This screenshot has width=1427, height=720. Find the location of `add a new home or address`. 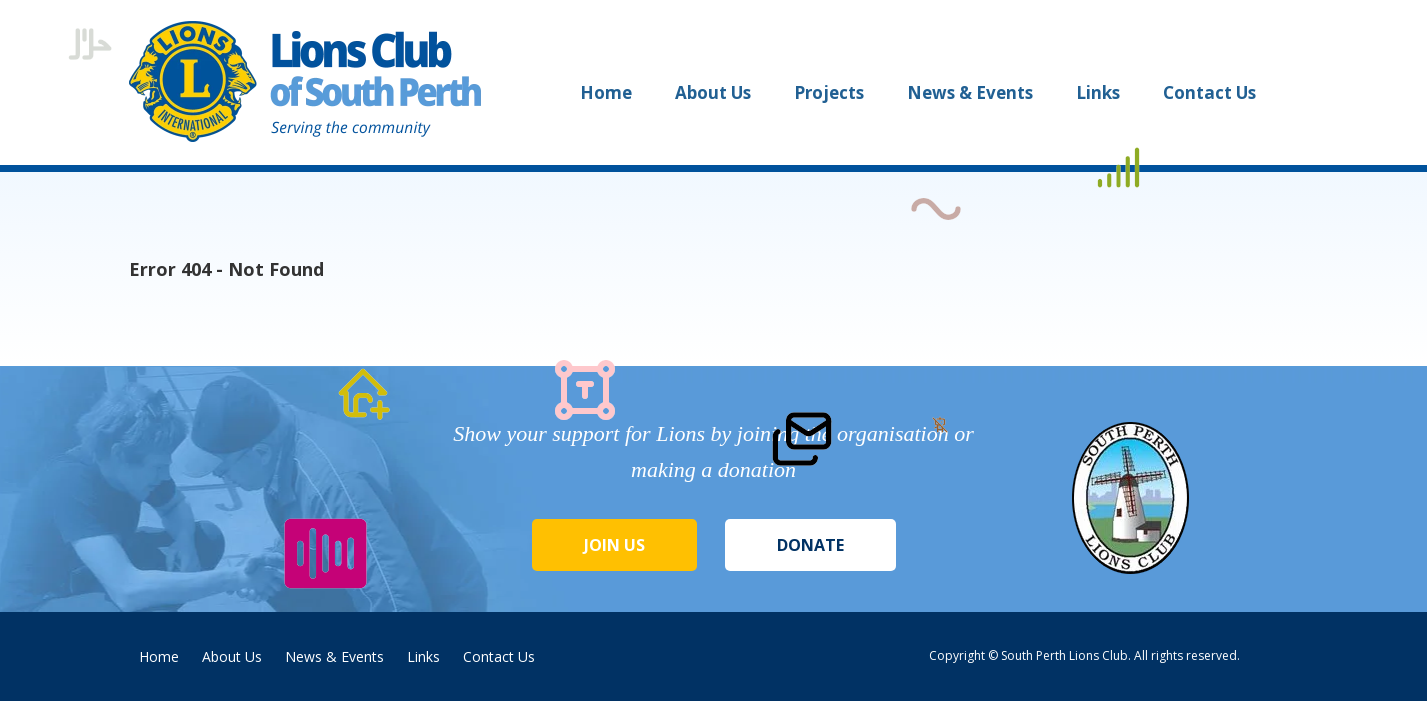

add a new home or address is located at coordinates (363, 393).